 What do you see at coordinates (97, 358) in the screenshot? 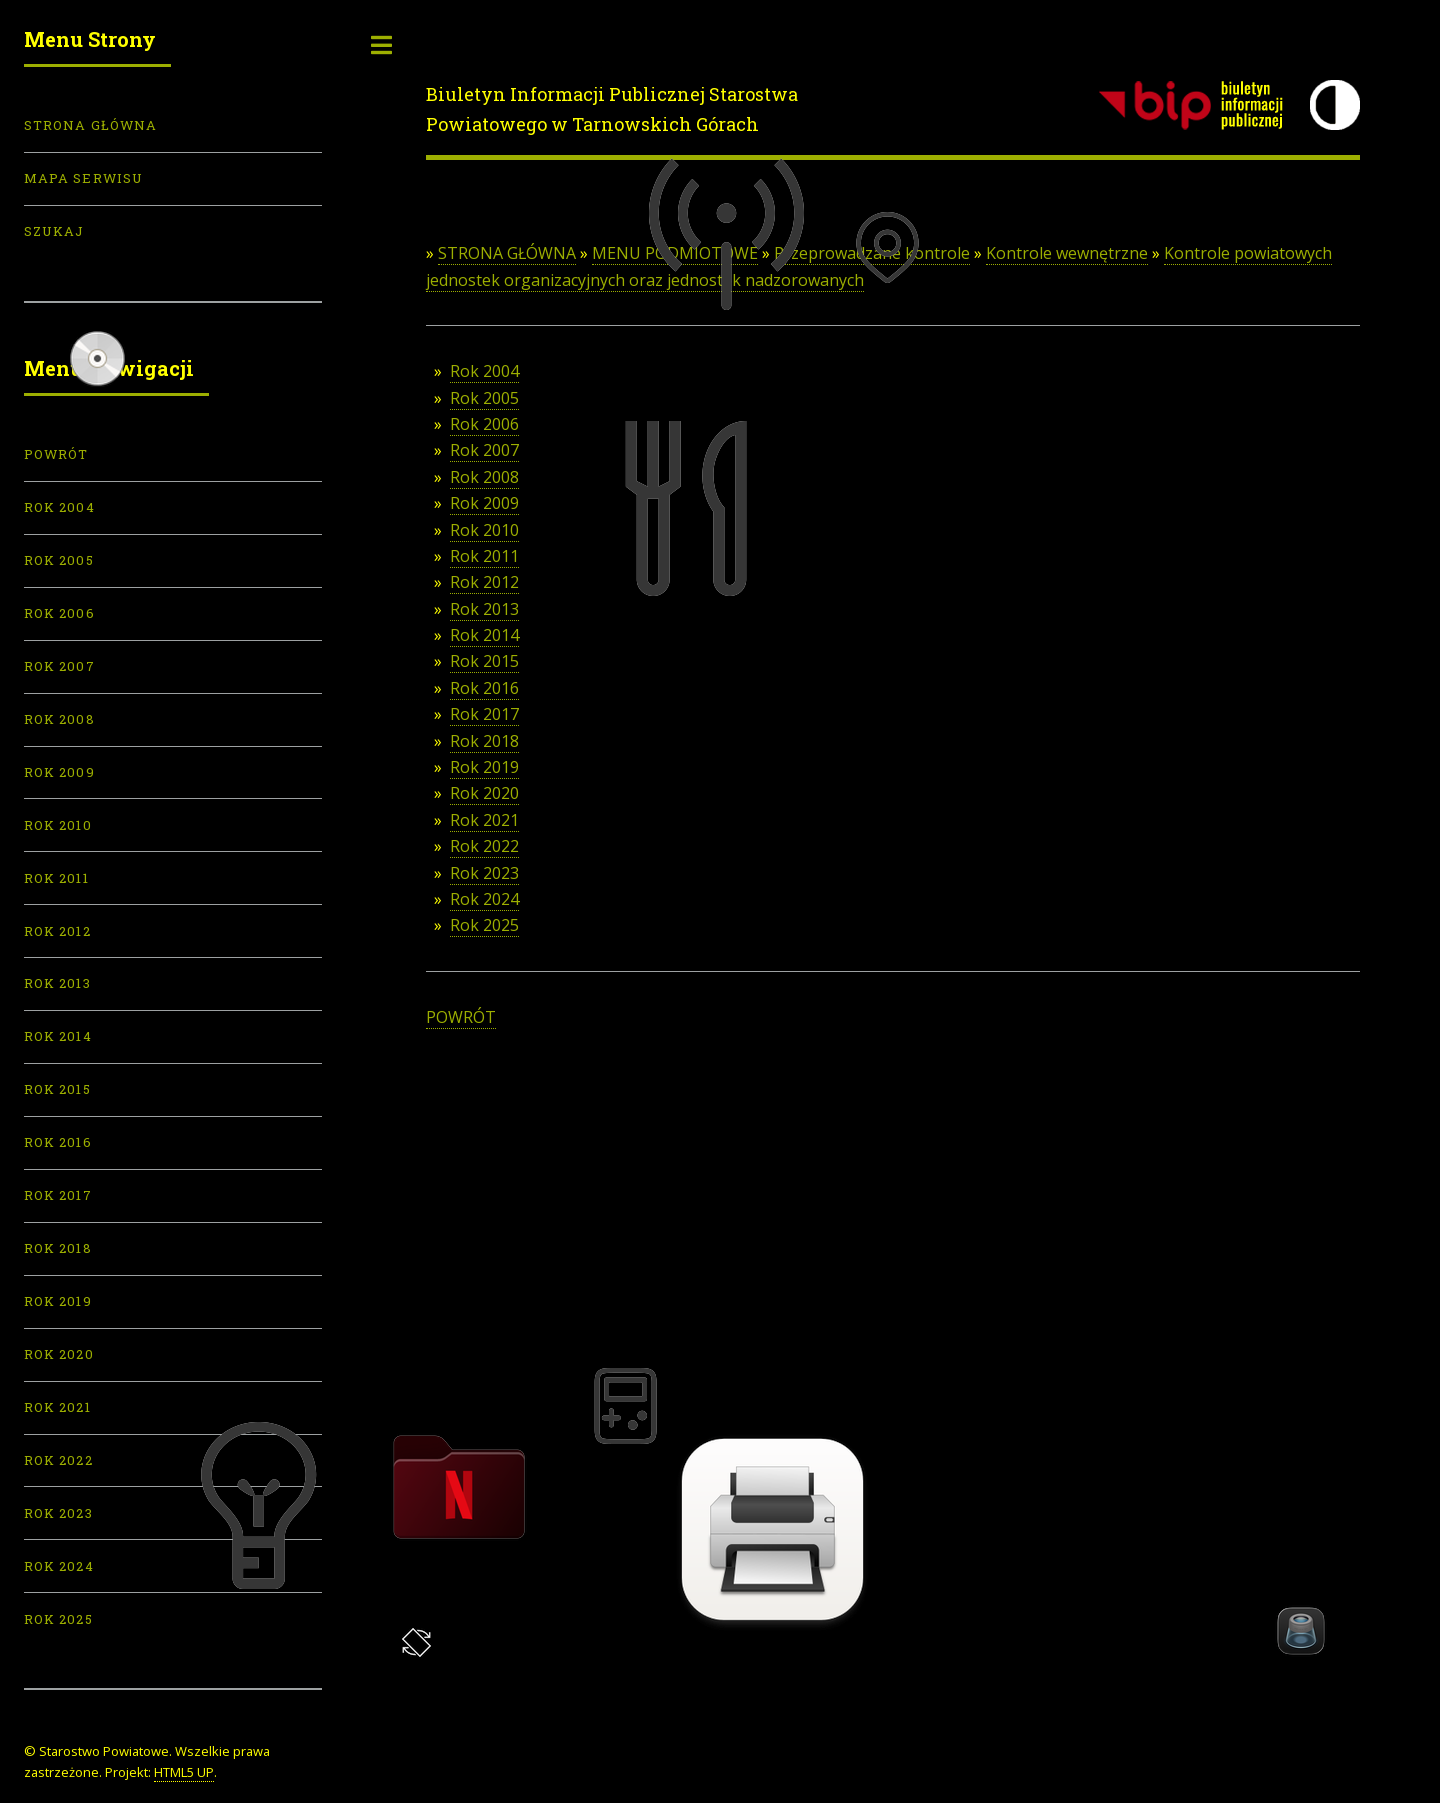
I see `indicates a DVD-R disc drive or media` at bounding box center [97, 358].